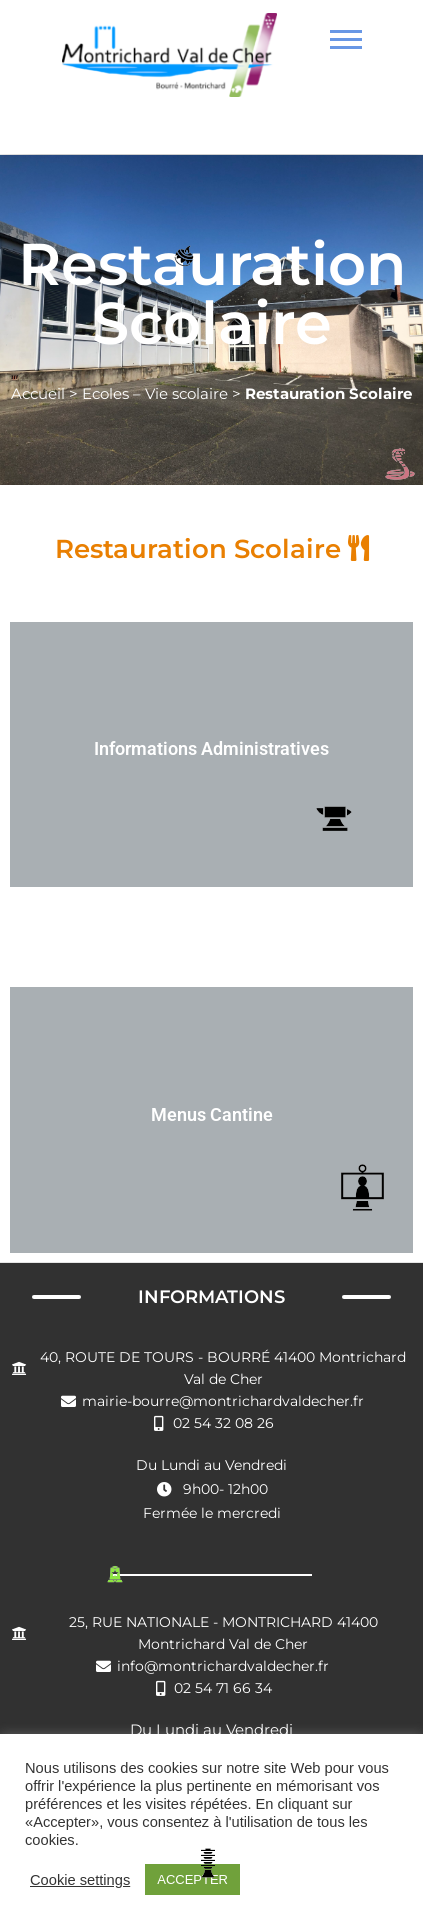 This screenshot has width=423, height=1925. What do you see at coordinates (115, 1574) in the screenshot?
I see `access shrine or altar features in gameplay` at bounding box center [115, 1574].